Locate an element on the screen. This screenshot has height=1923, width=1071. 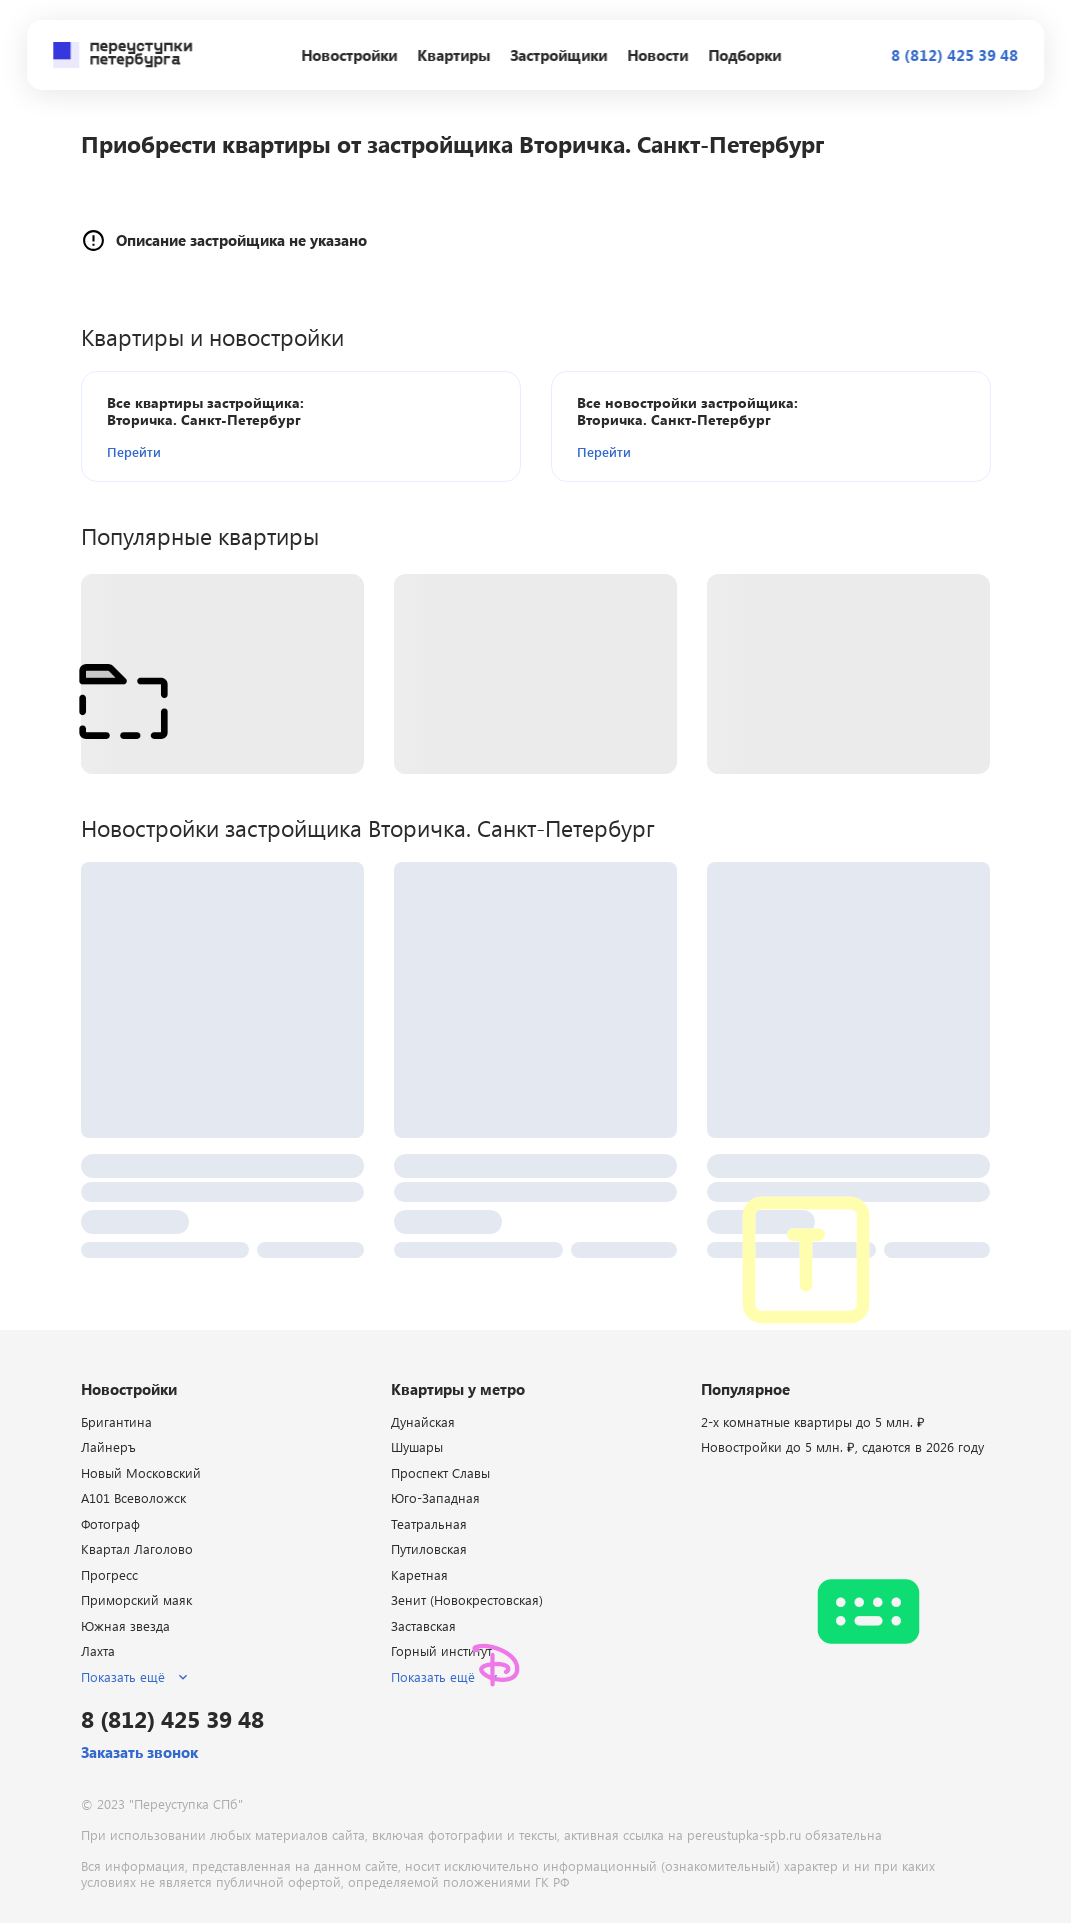
open the on-screen keyboard is located at coordinates (868, 1611).